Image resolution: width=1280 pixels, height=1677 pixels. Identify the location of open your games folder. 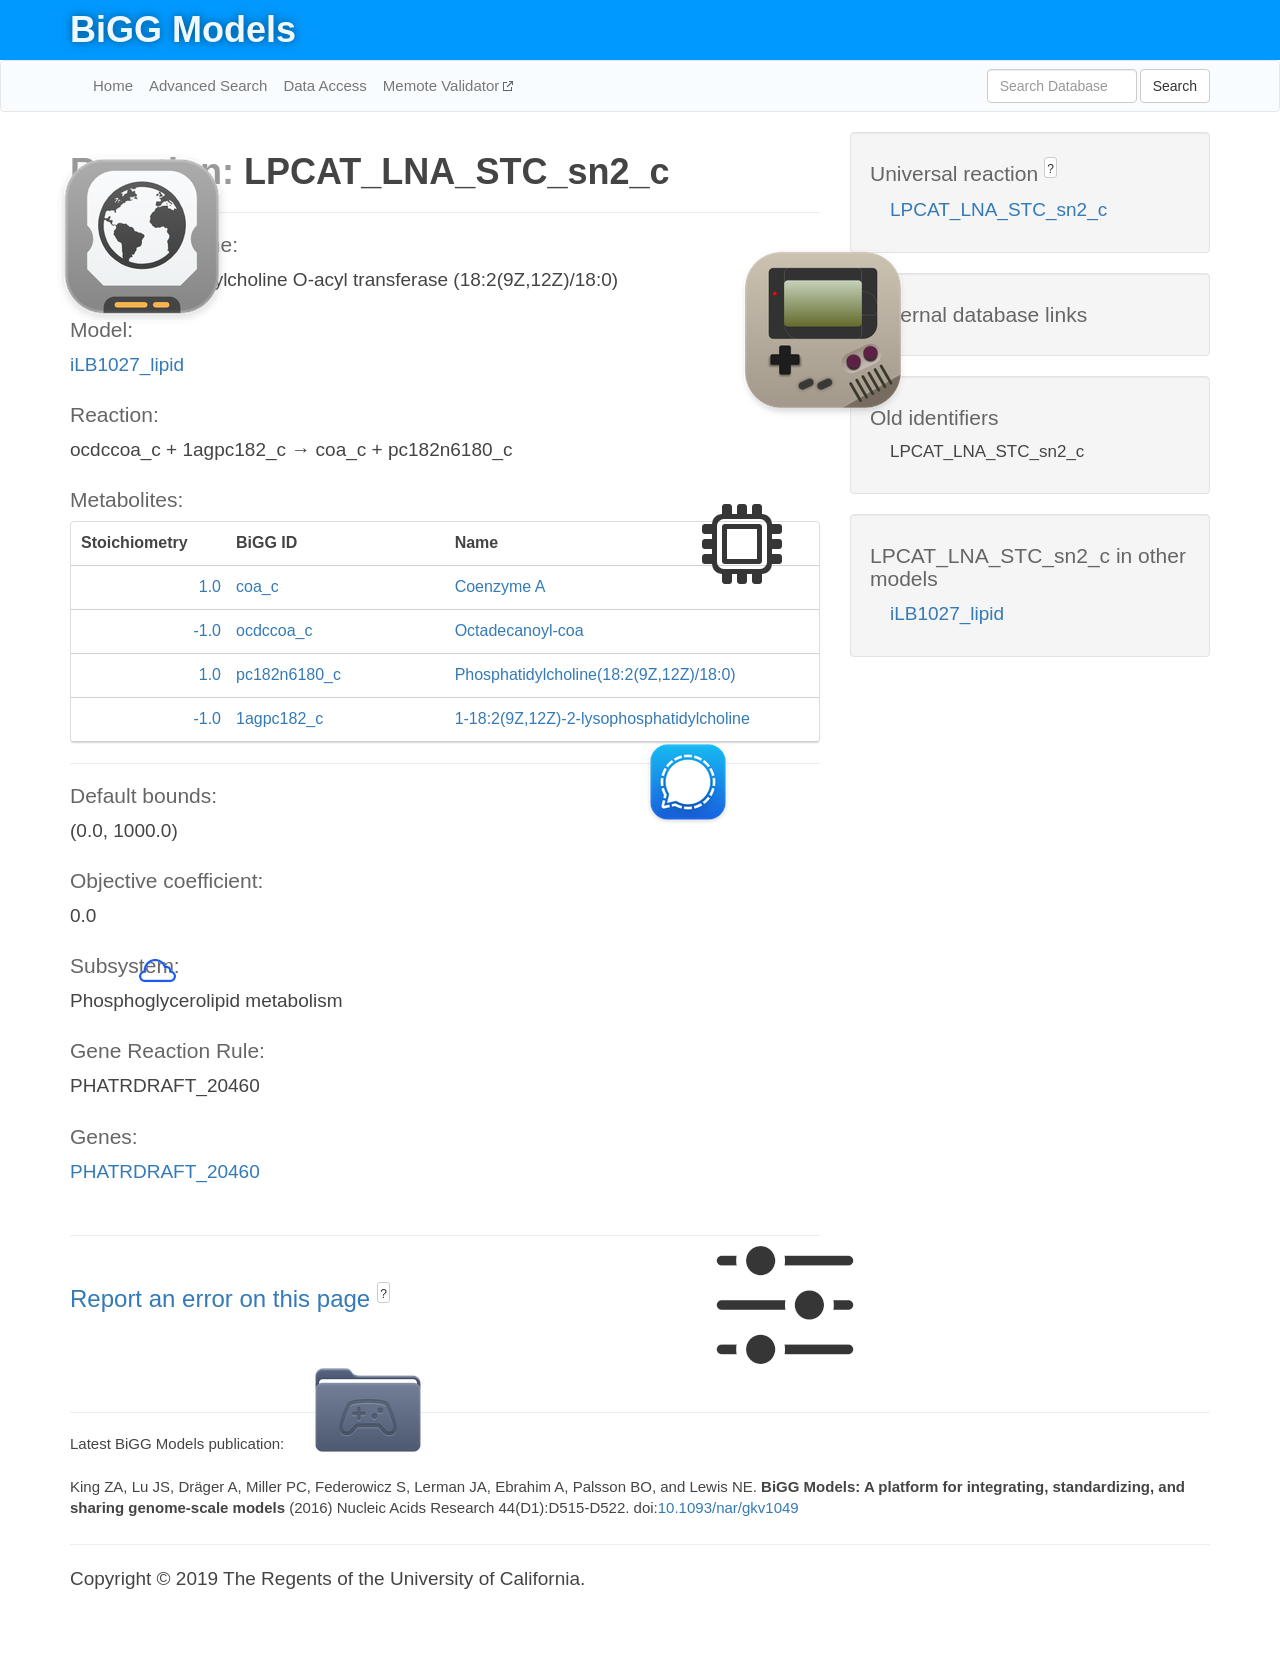
(368, 1410).